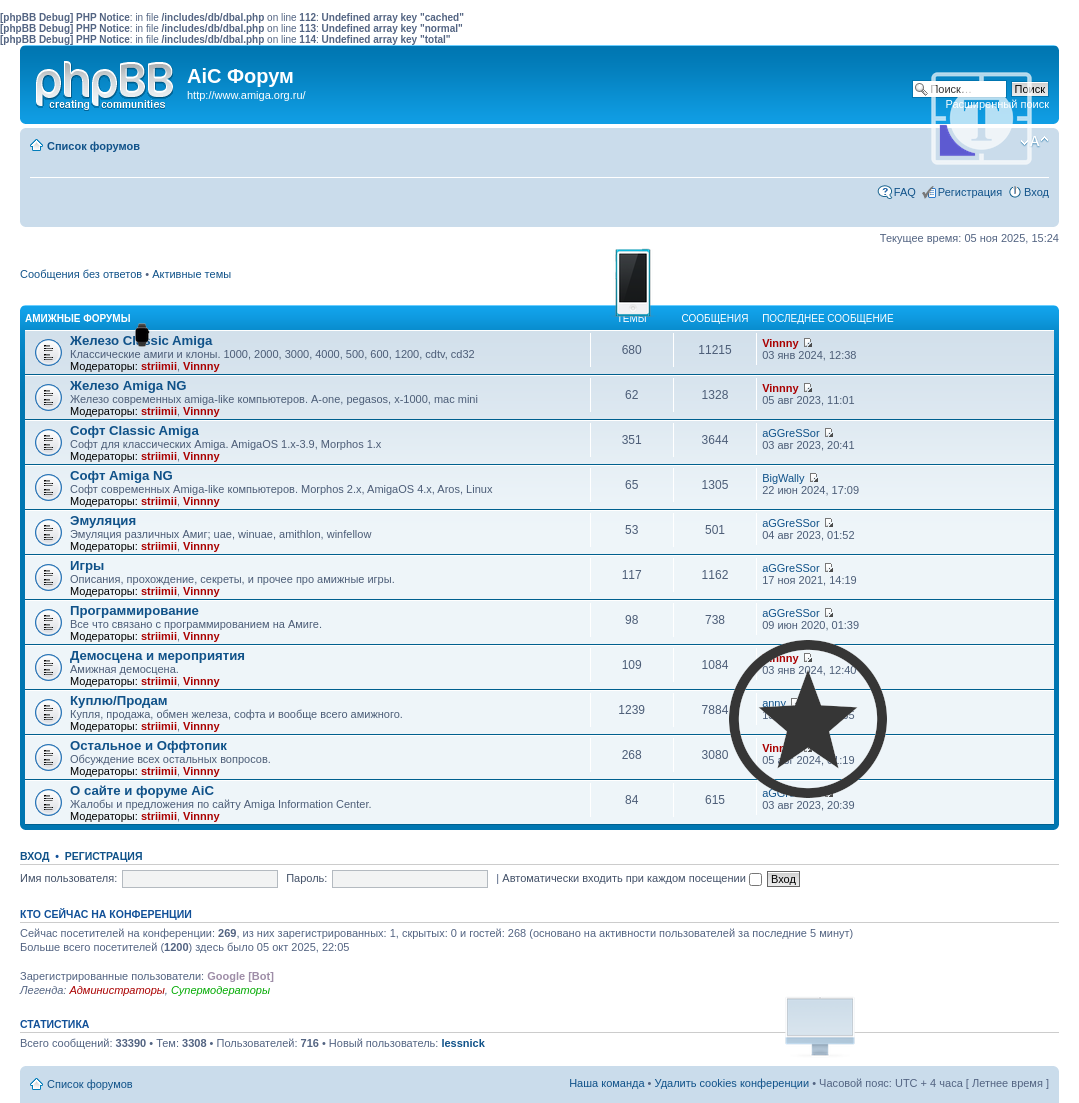  Describe the element at coordinates (142, 335) in the screenshot. I see `apple watch series 10 device icon` at that location.